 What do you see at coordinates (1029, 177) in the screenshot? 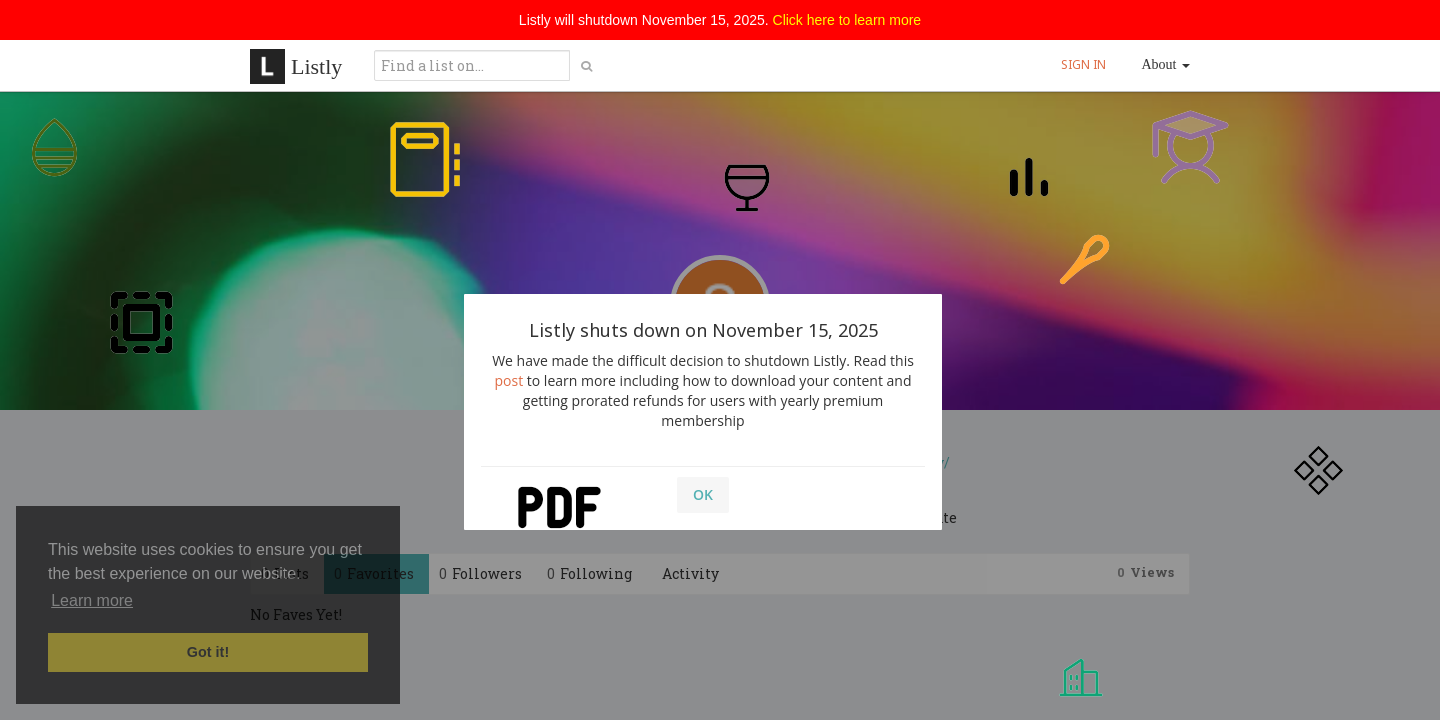
I see `view analytics or statistics` at bounding box center [1029, 177].